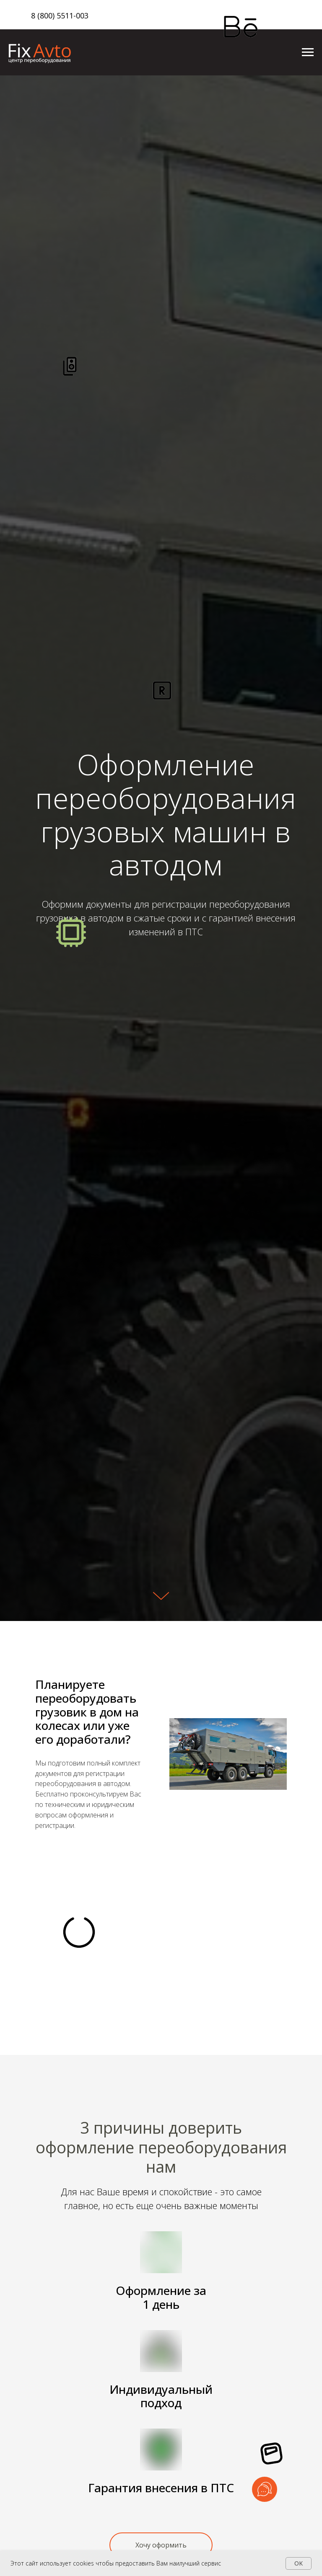 The image size is (322, 2576). What do you see at coordinates (70, 366) in the screenshot?
I see `manage connected speaker devices` at bounding box center [70, 366].